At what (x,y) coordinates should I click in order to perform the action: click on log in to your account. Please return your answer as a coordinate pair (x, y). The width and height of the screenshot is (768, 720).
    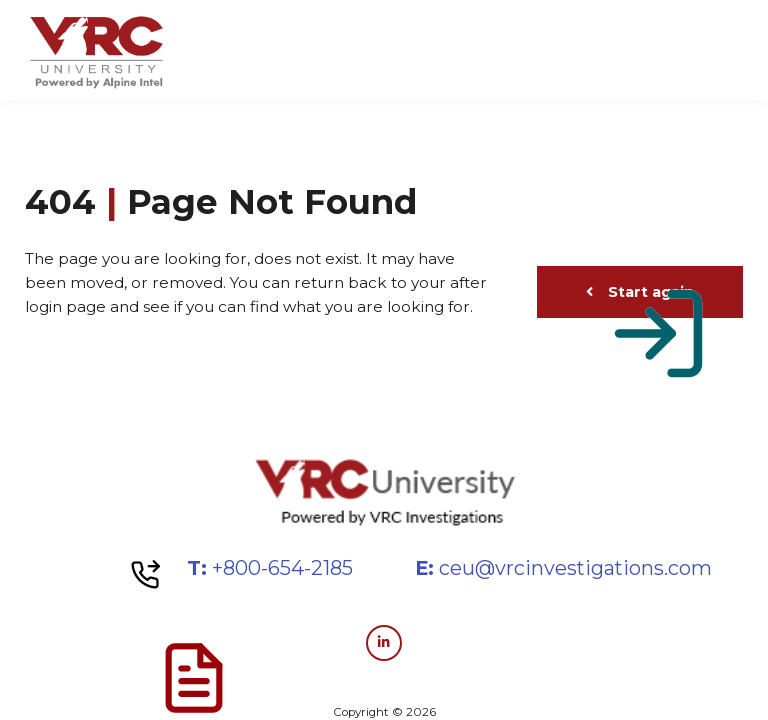
    Looking at the image, I should click on (658, 333).